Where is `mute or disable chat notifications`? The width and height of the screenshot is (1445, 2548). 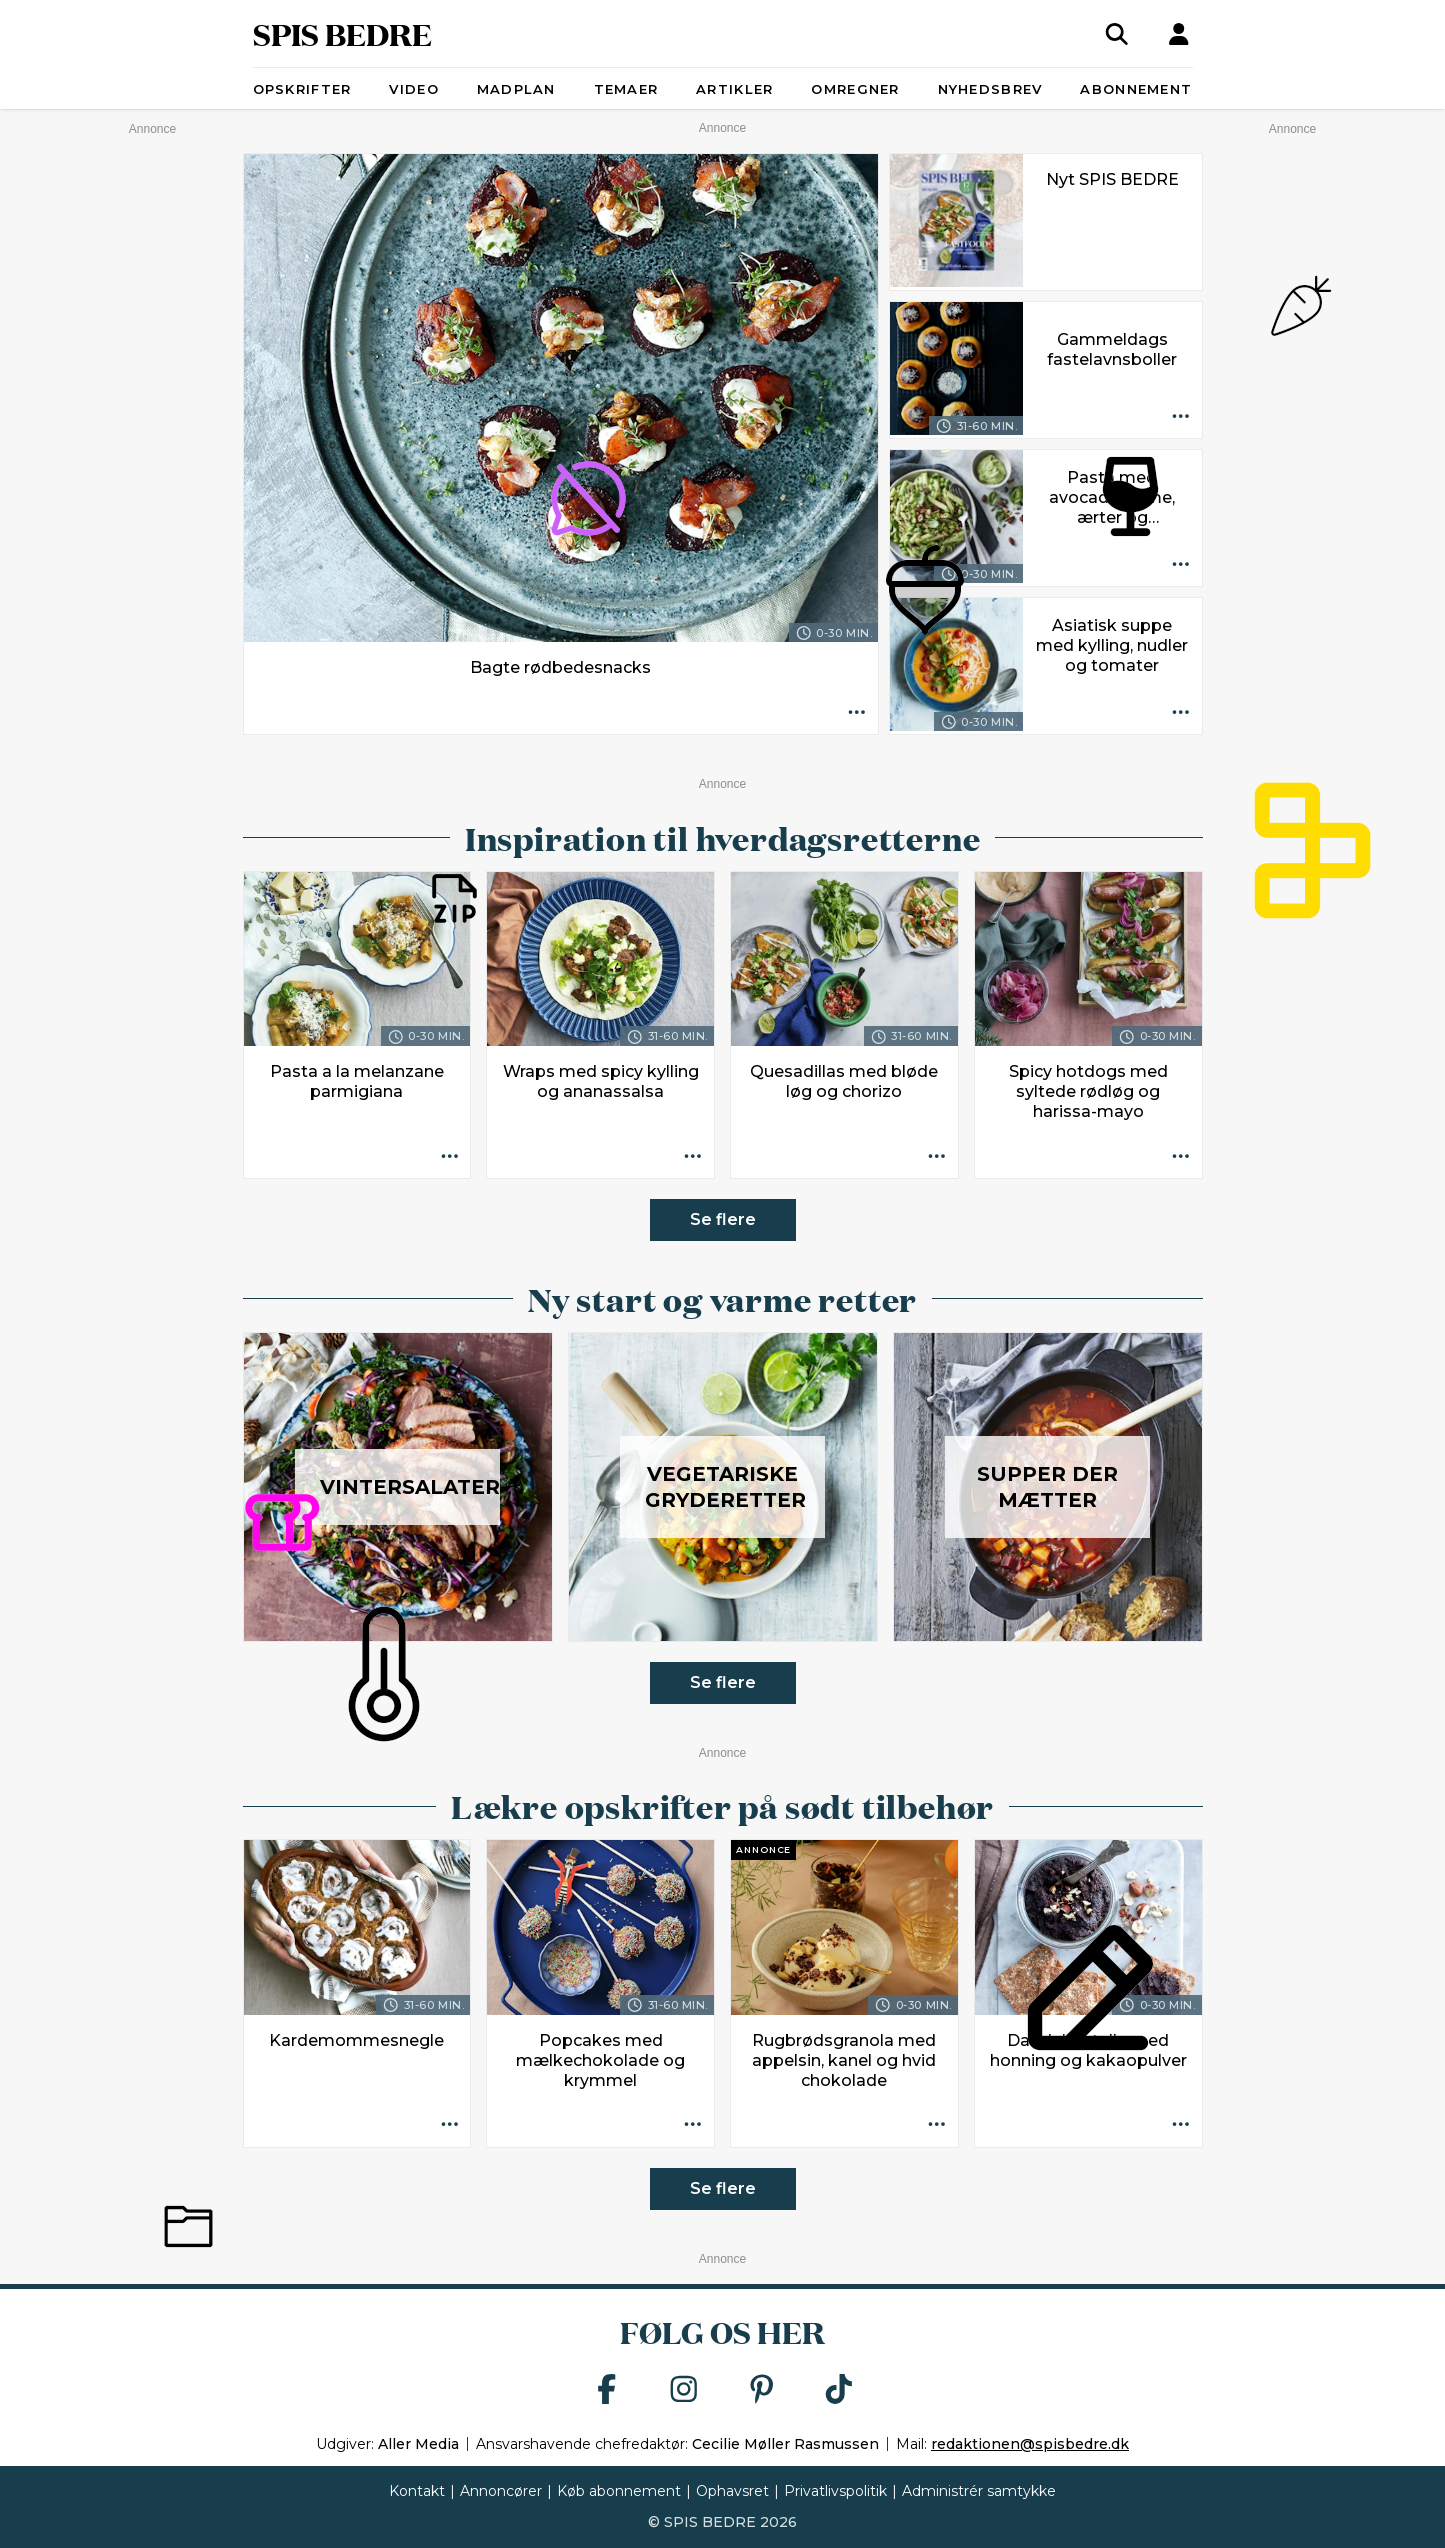 mute or disable chat notifications is located at coordinates (588, 498).